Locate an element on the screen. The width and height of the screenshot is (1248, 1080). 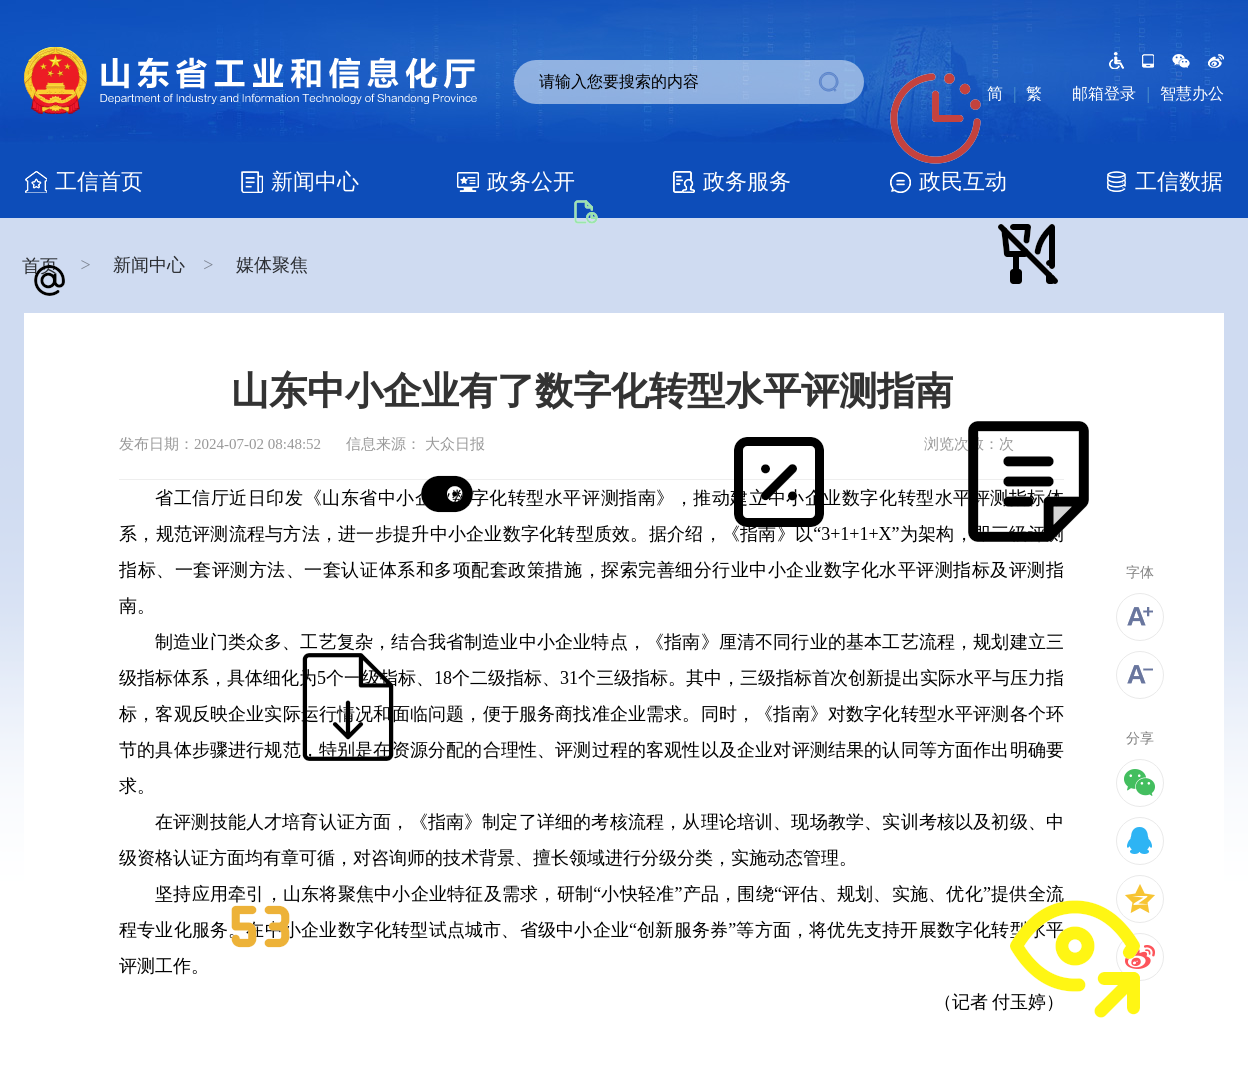
indicates cooking or kitchen features are disabled is located at coordinates (1028, 254).